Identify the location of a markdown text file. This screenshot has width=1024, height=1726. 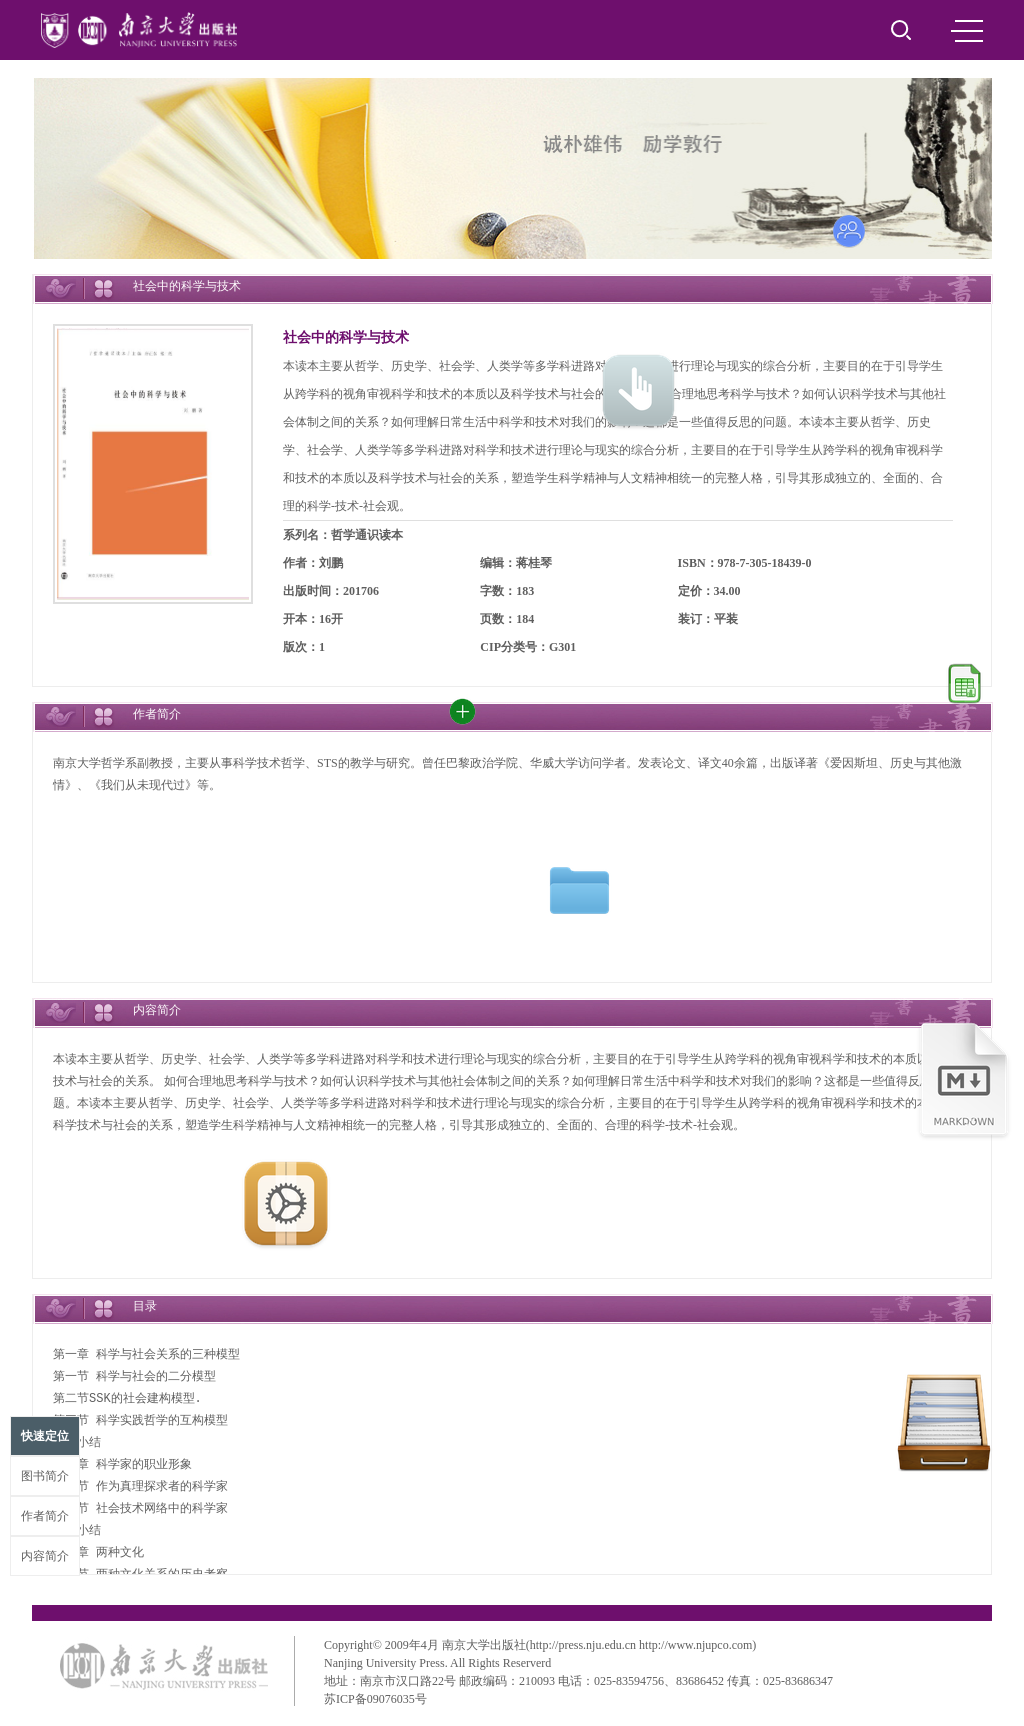
(964, 1081).